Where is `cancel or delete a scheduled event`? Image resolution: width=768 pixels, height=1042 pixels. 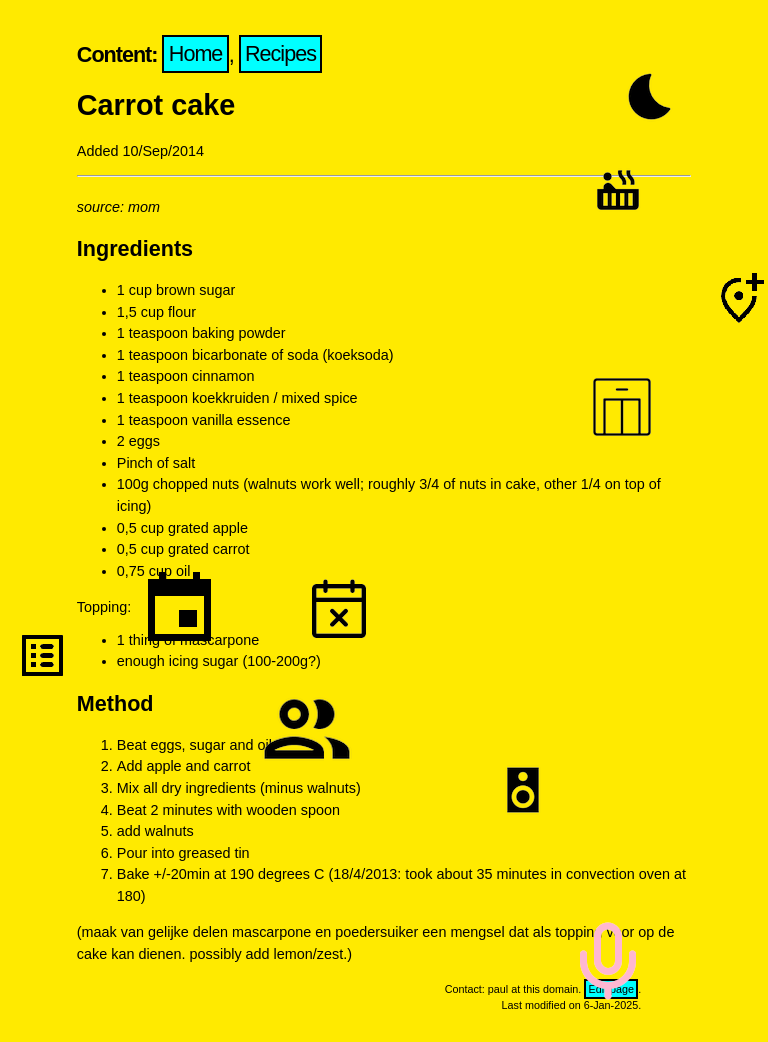
cancel or delete a scheduled event is located at coordinates (339, 611).